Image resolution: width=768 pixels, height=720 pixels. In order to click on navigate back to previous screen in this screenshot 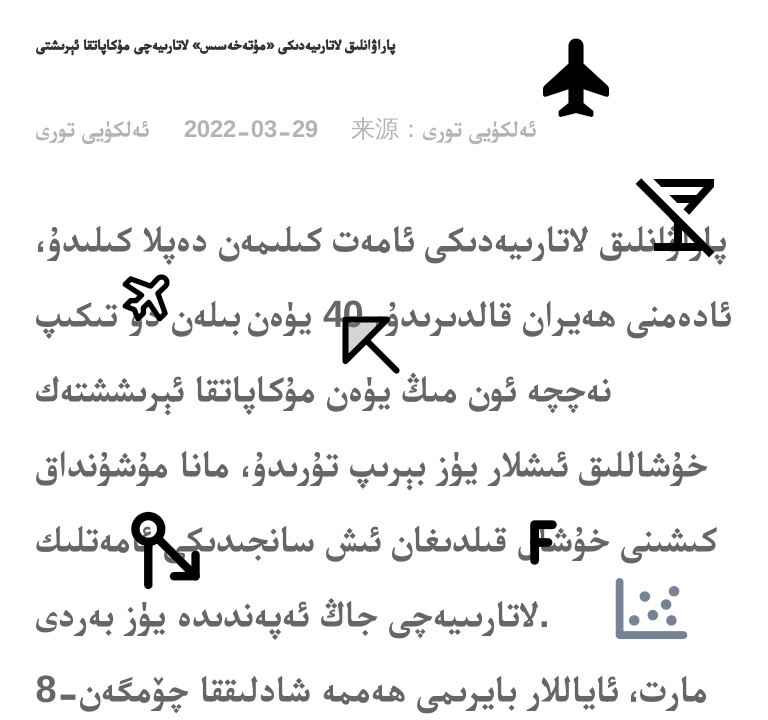, I will do `click(371, 345)`.